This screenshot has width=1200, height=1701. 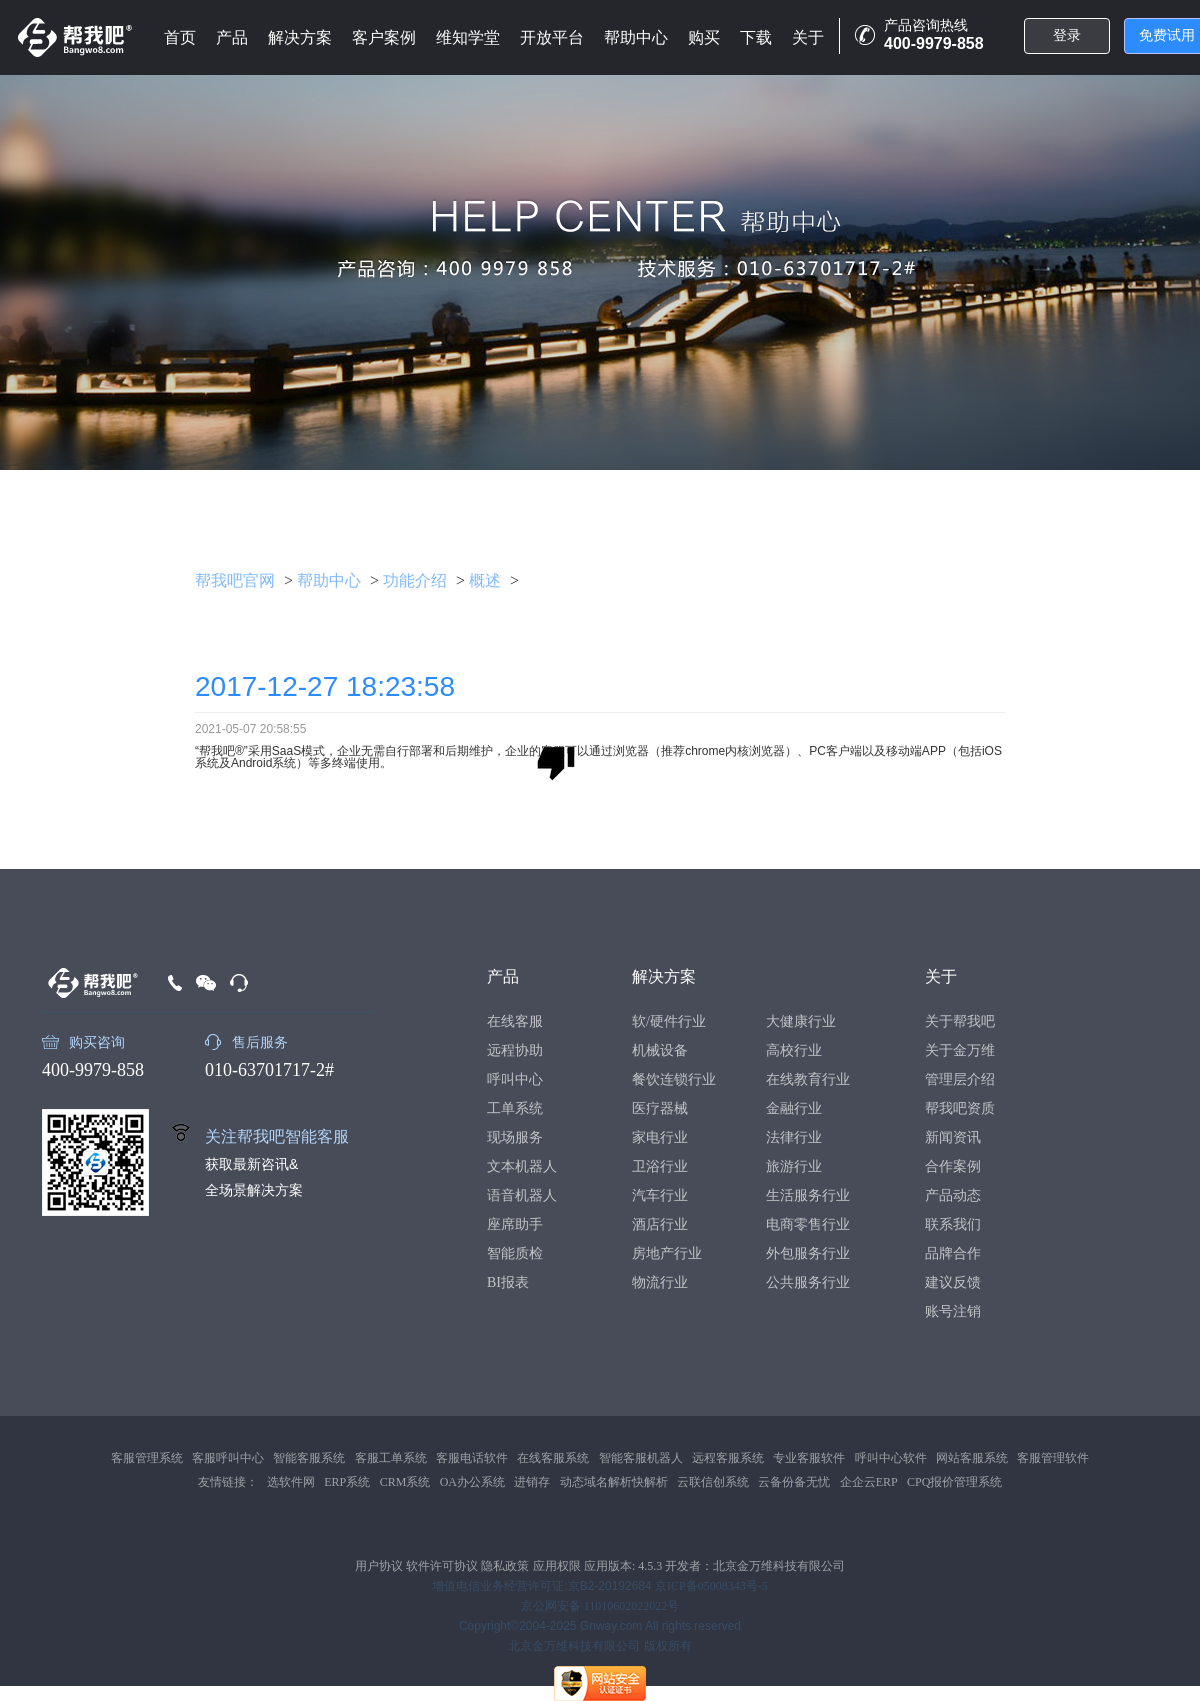 What do you see at coordinates (181, 1132) in the screenshot?
I see `calibrate your device's compass` at bounding box center [181, 1132].